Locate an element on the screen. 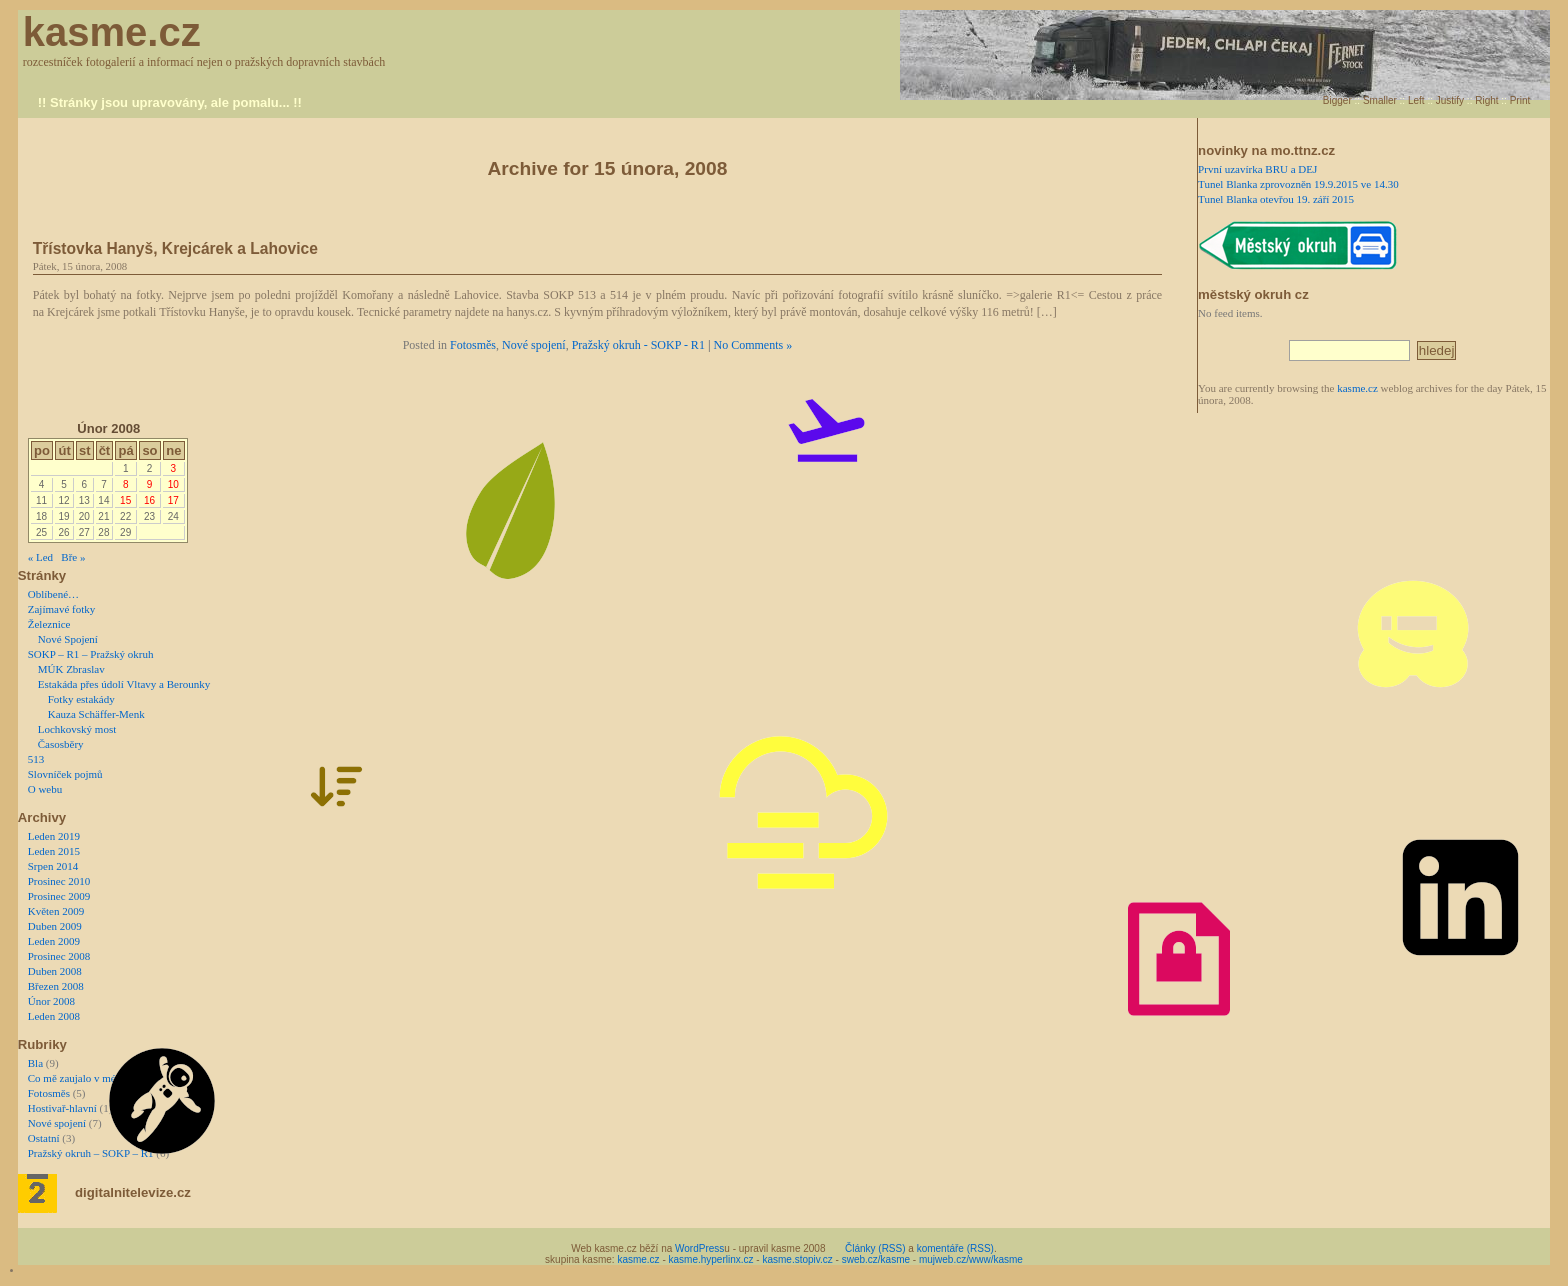  grav CMS platform logo is located at coordinates (162, 1101).